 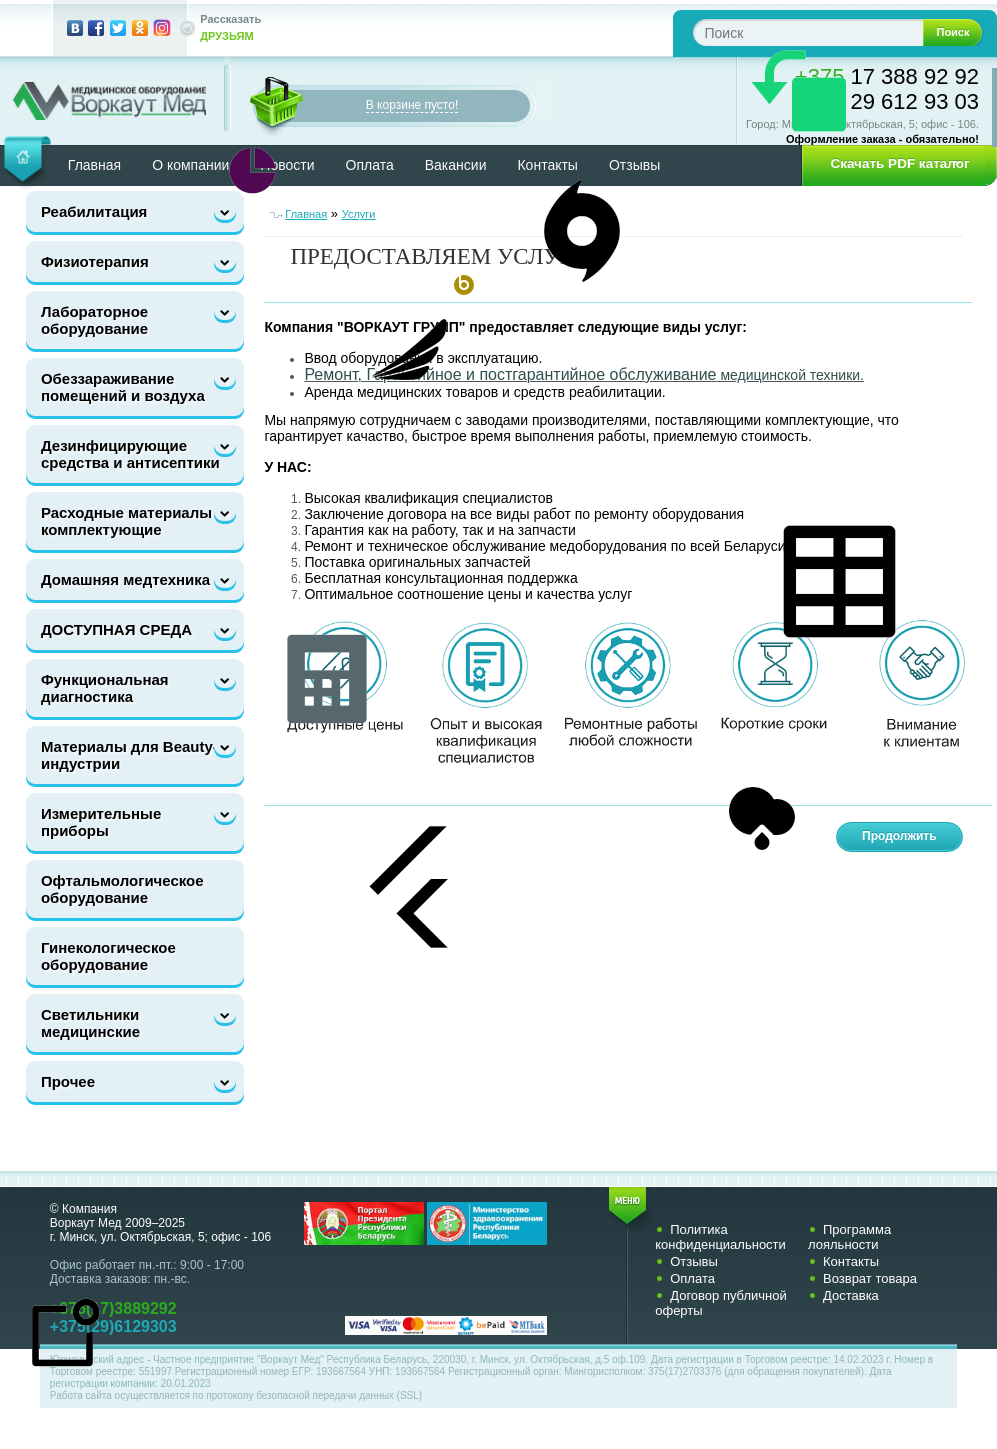 What do you see at coordinates (582, 231) in the screenshot?
I see `launch Origin gaming client` at bounding box center [582, 231].